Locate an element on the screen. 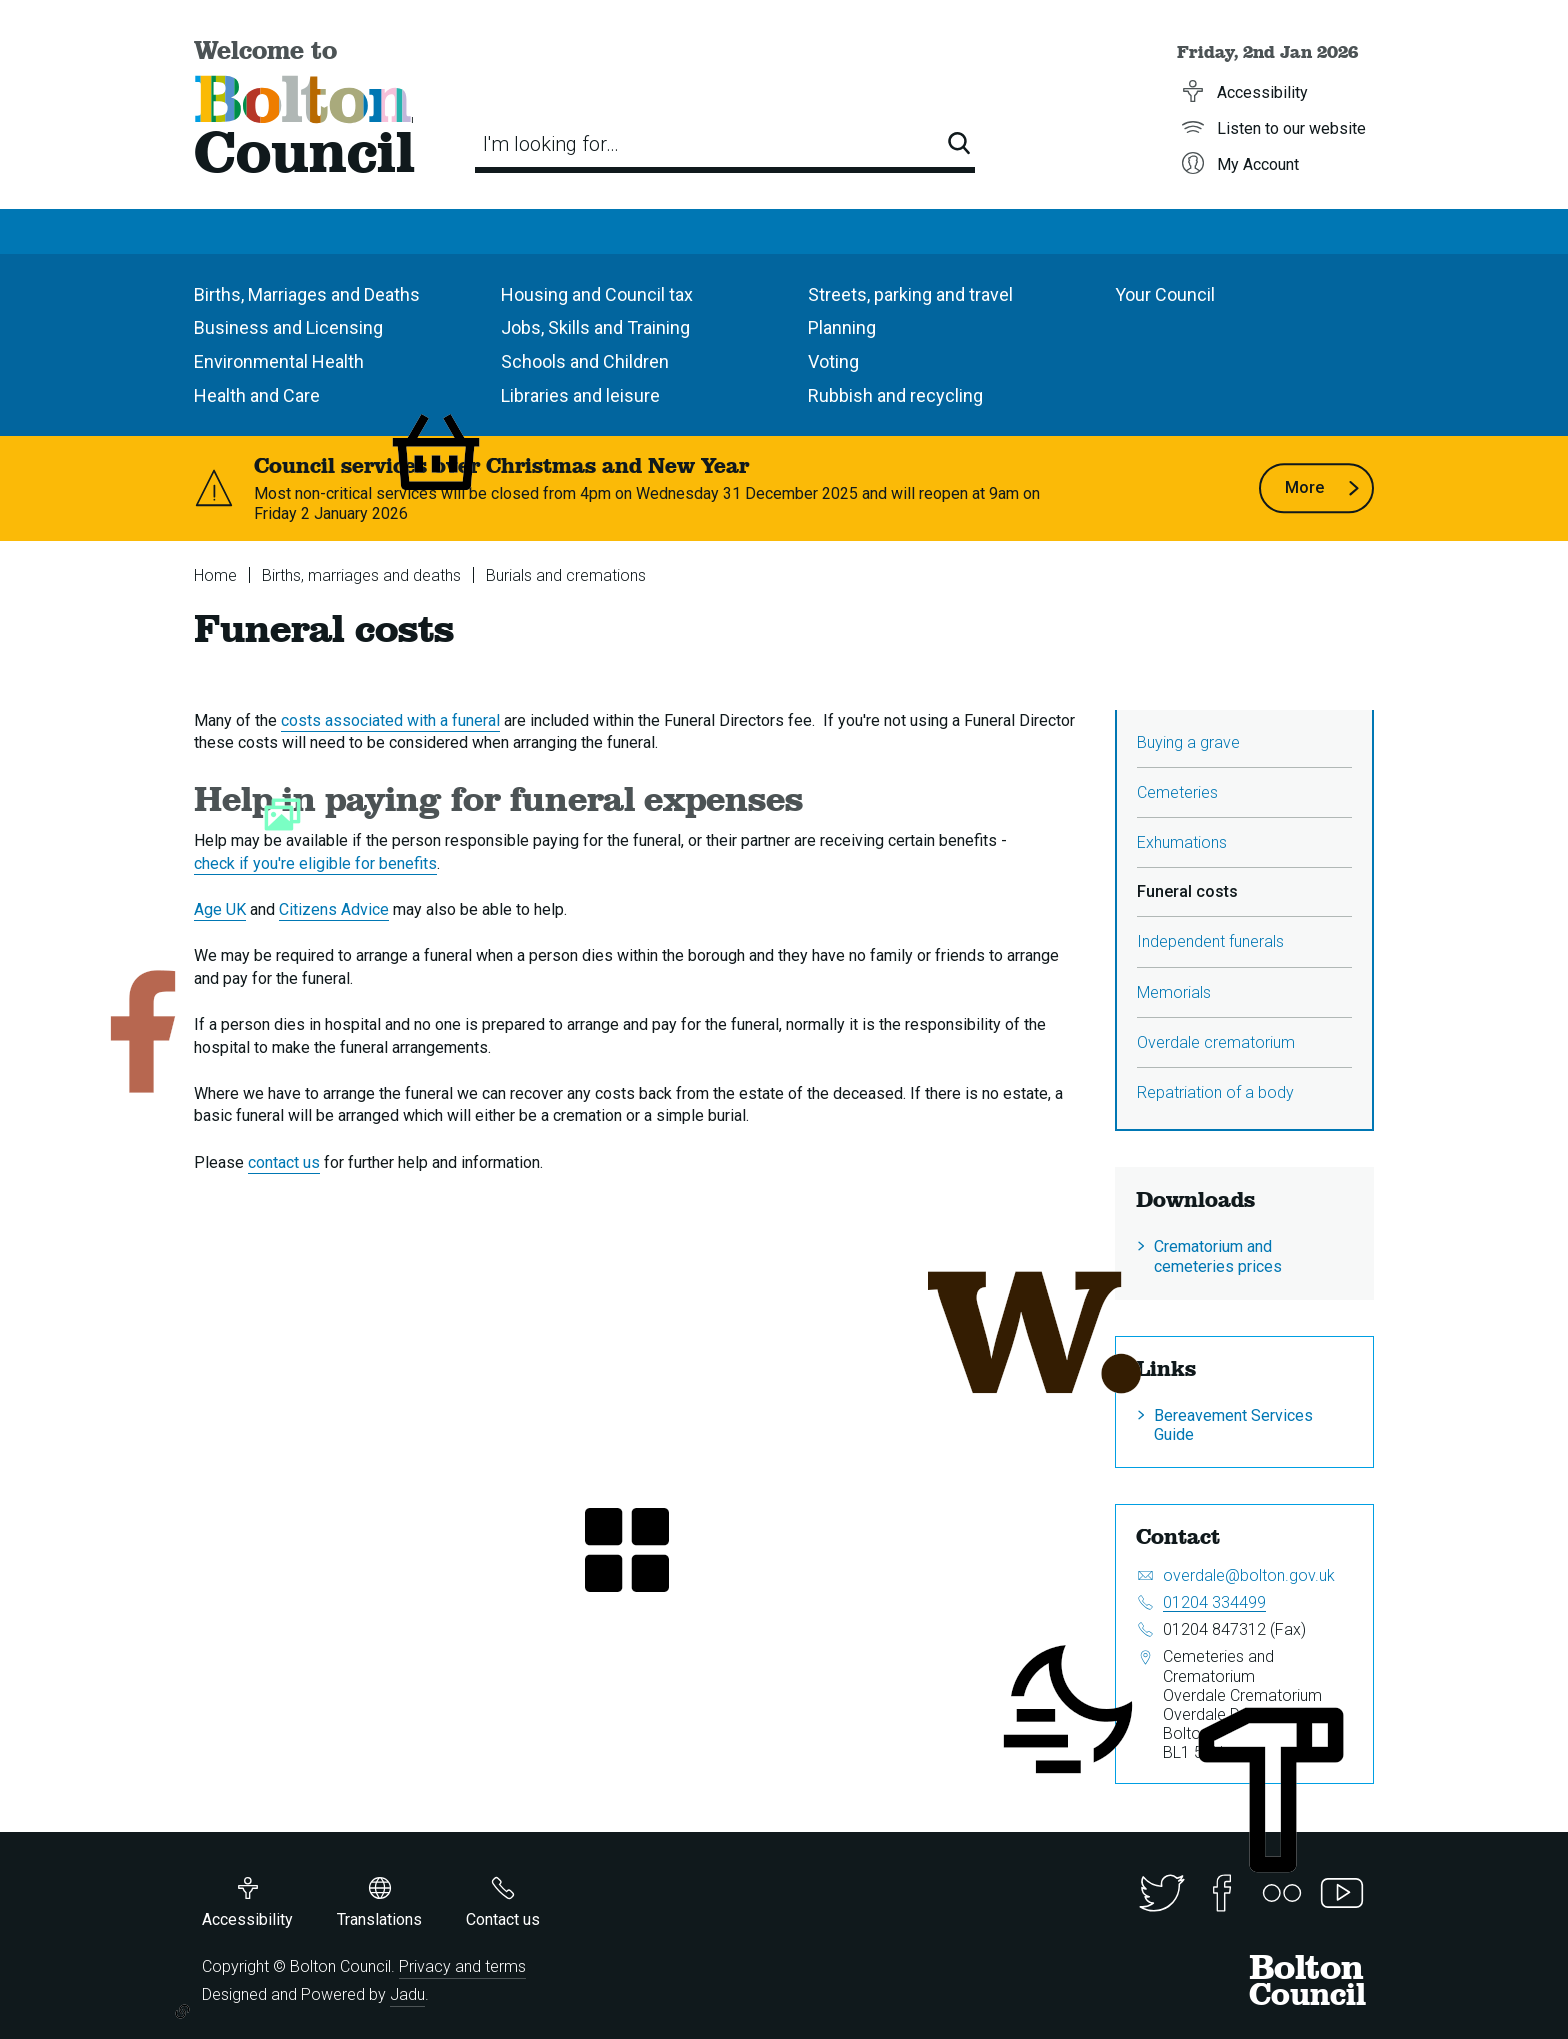  access design or building tools is located at coordinates (1273, 1786).